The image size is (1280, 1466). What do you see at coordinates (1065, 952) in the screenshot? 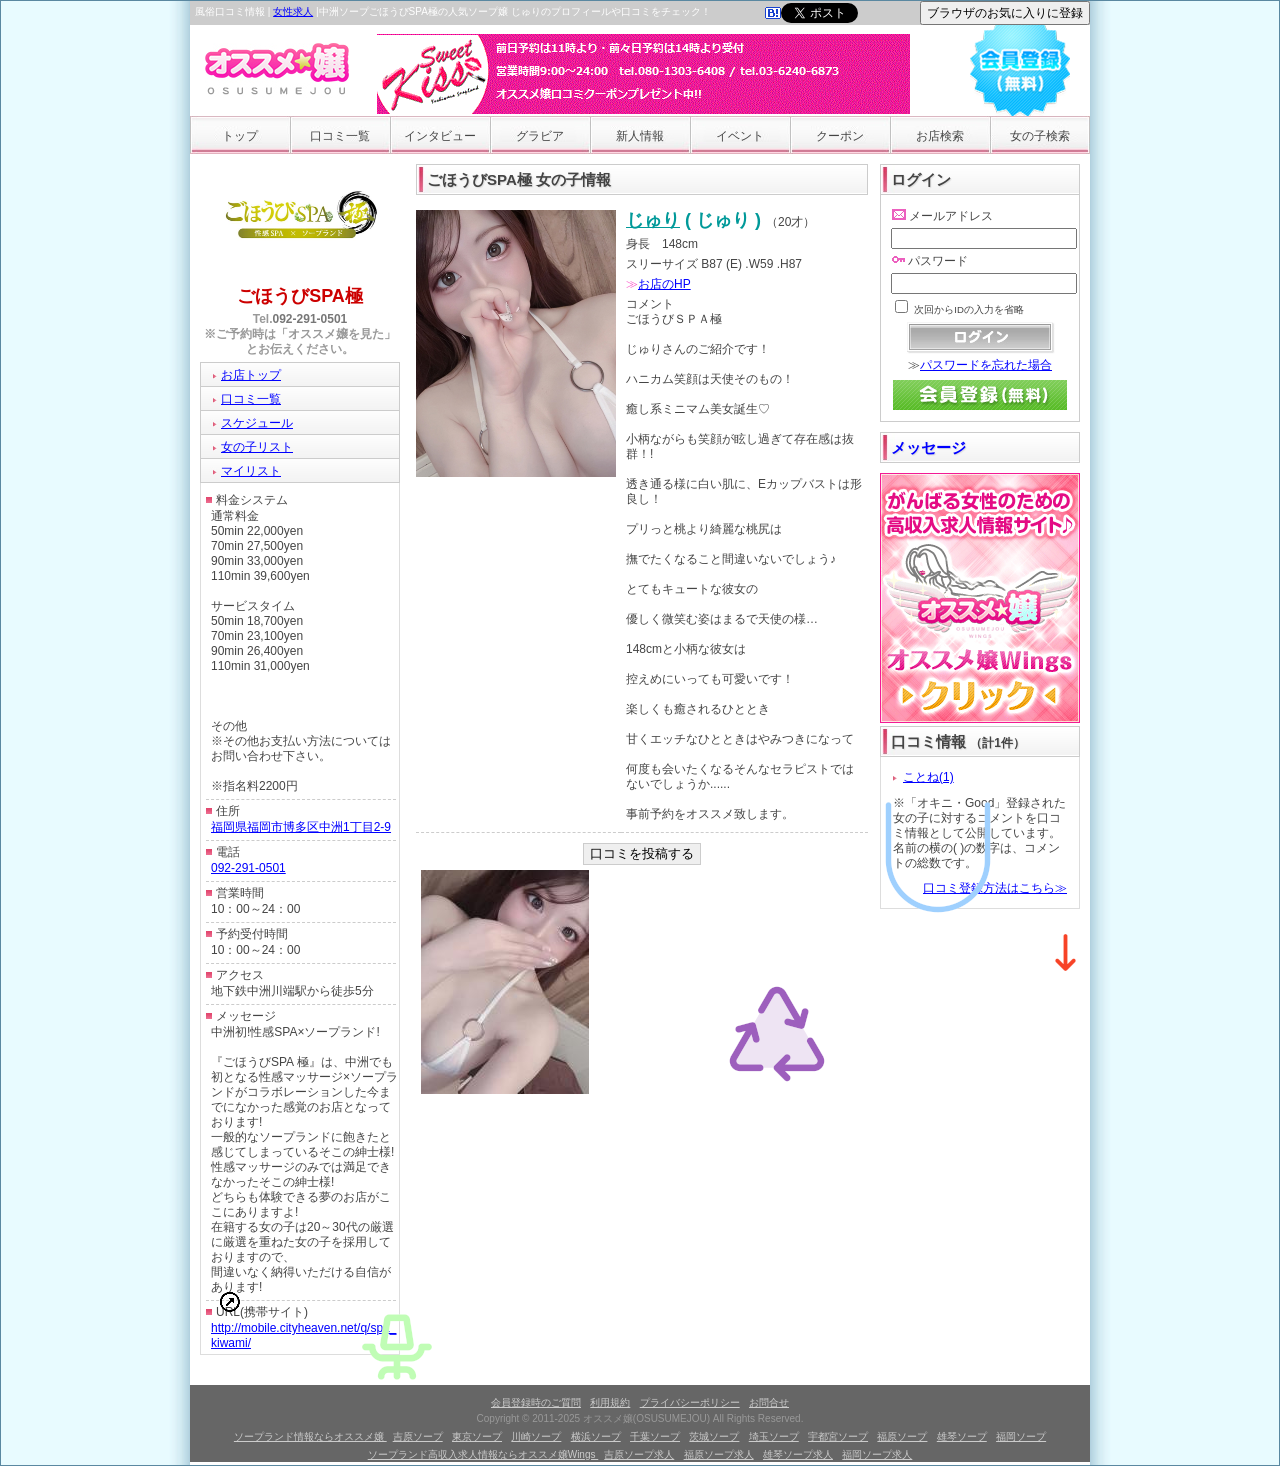
I see `scroll down or view more content` at bounding box center [1065, 952].